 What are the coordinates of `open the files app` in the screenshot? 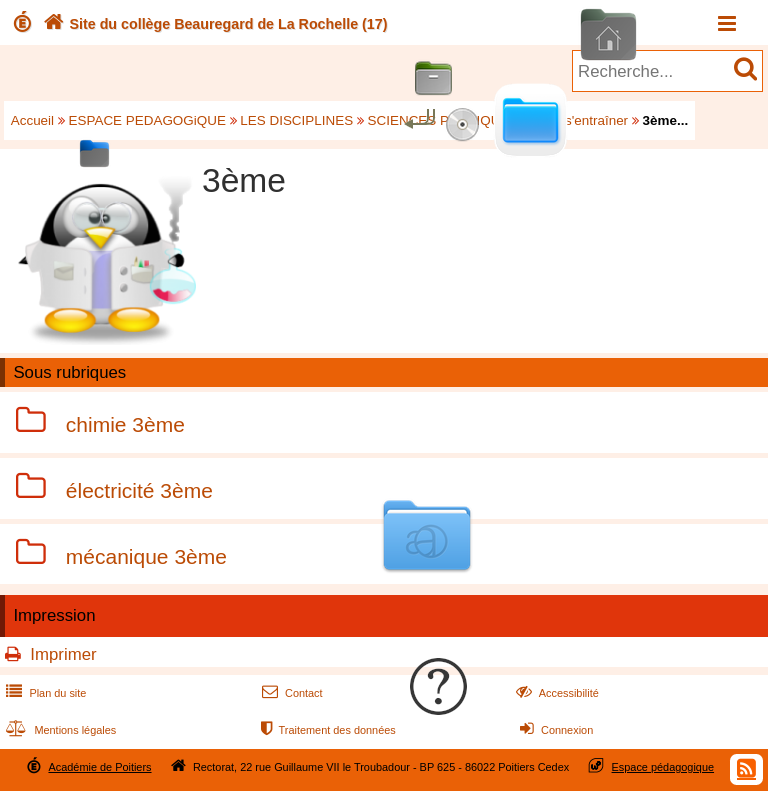 It's located at (530, 120).